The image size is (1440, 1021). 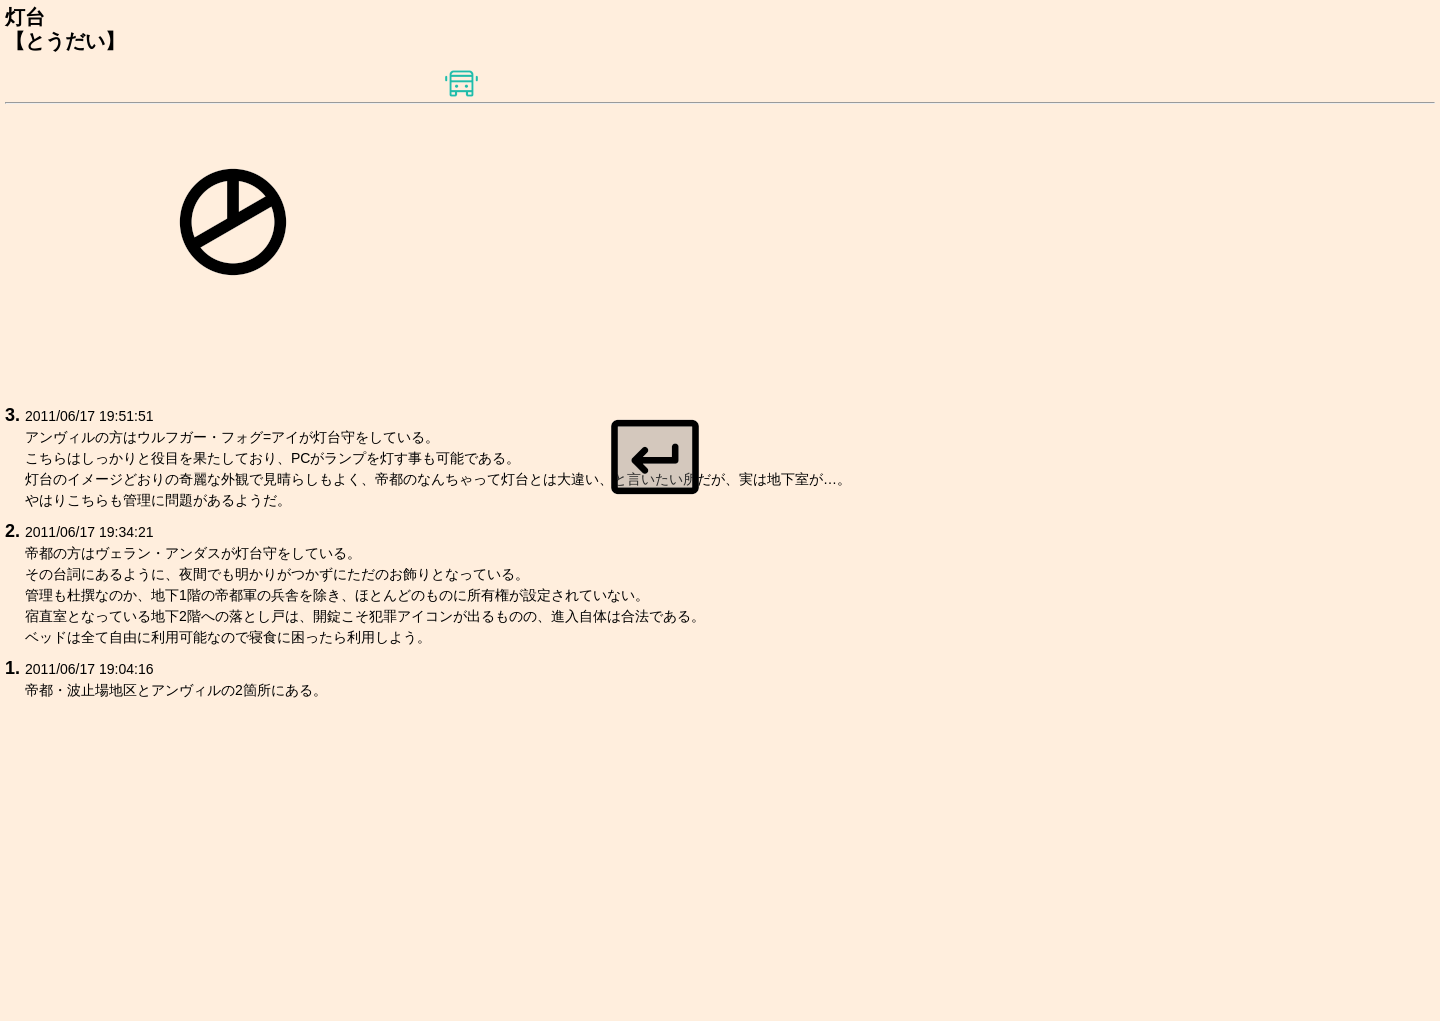 What do you see at coordinates (461, 83) in the screenshot?
I see `view public transit options` at bounding box center [461, 83].